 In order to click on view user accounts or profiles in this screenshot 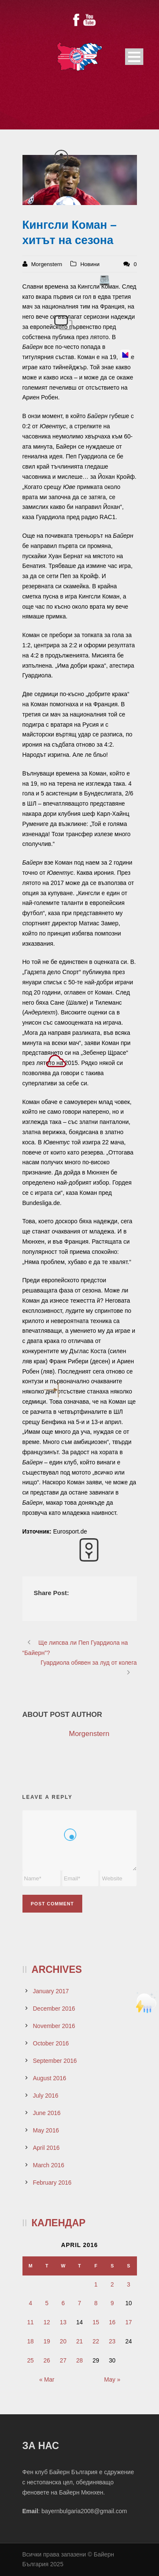, I will do `click(61, 157)`.